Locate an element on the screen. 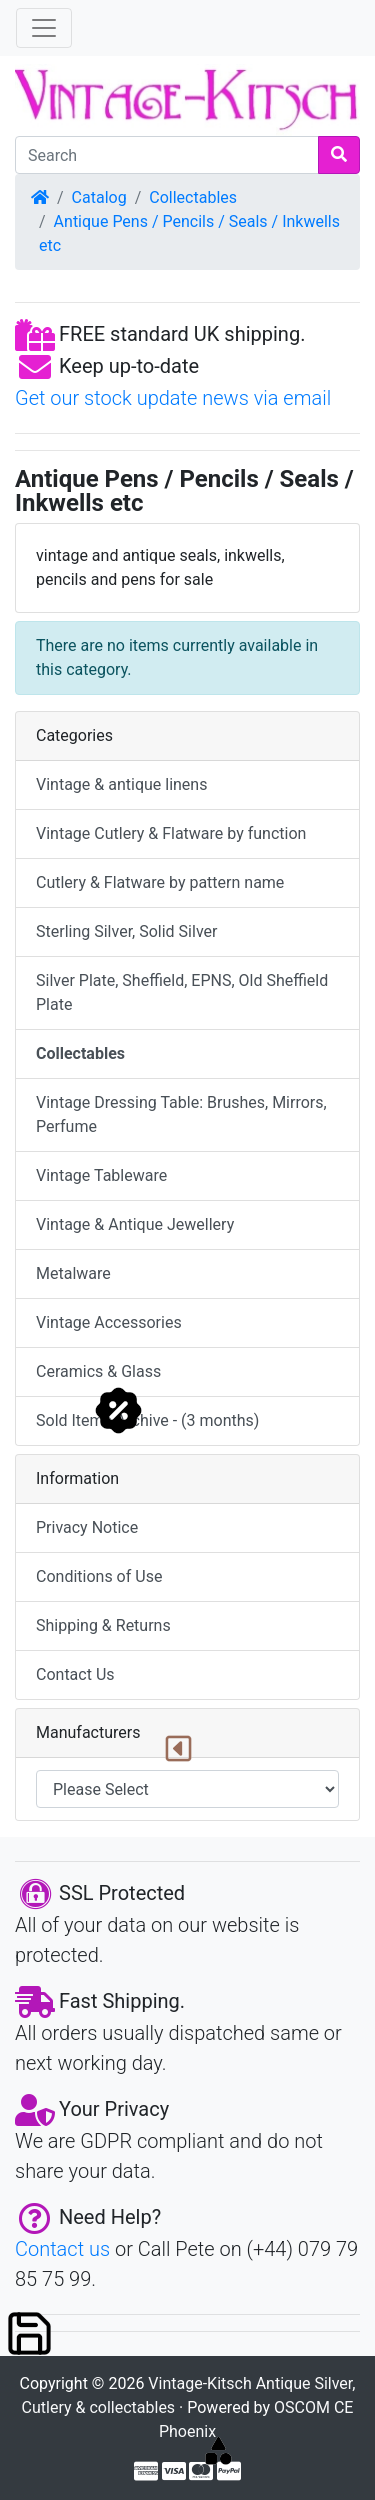  view available discounts or promotions is located at coordinates (118, 1410).